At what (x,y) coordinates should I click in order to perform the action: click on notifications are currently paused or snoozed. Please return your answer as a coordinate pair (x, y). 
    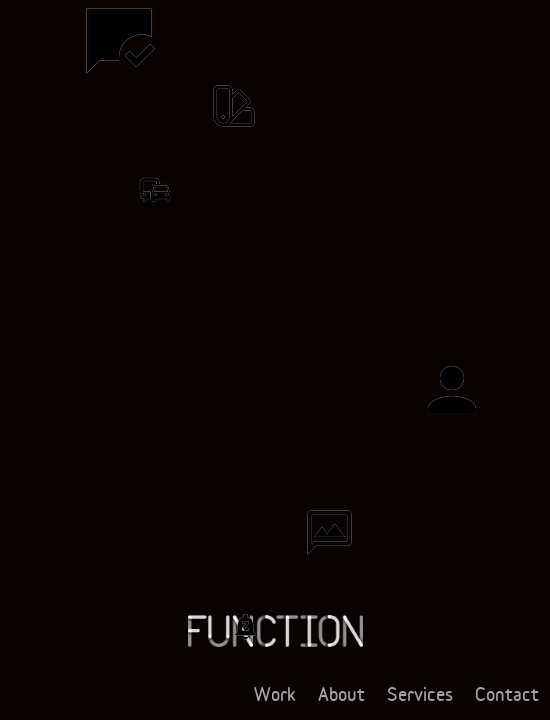
    Looking at the image, I should click on (245, 626).